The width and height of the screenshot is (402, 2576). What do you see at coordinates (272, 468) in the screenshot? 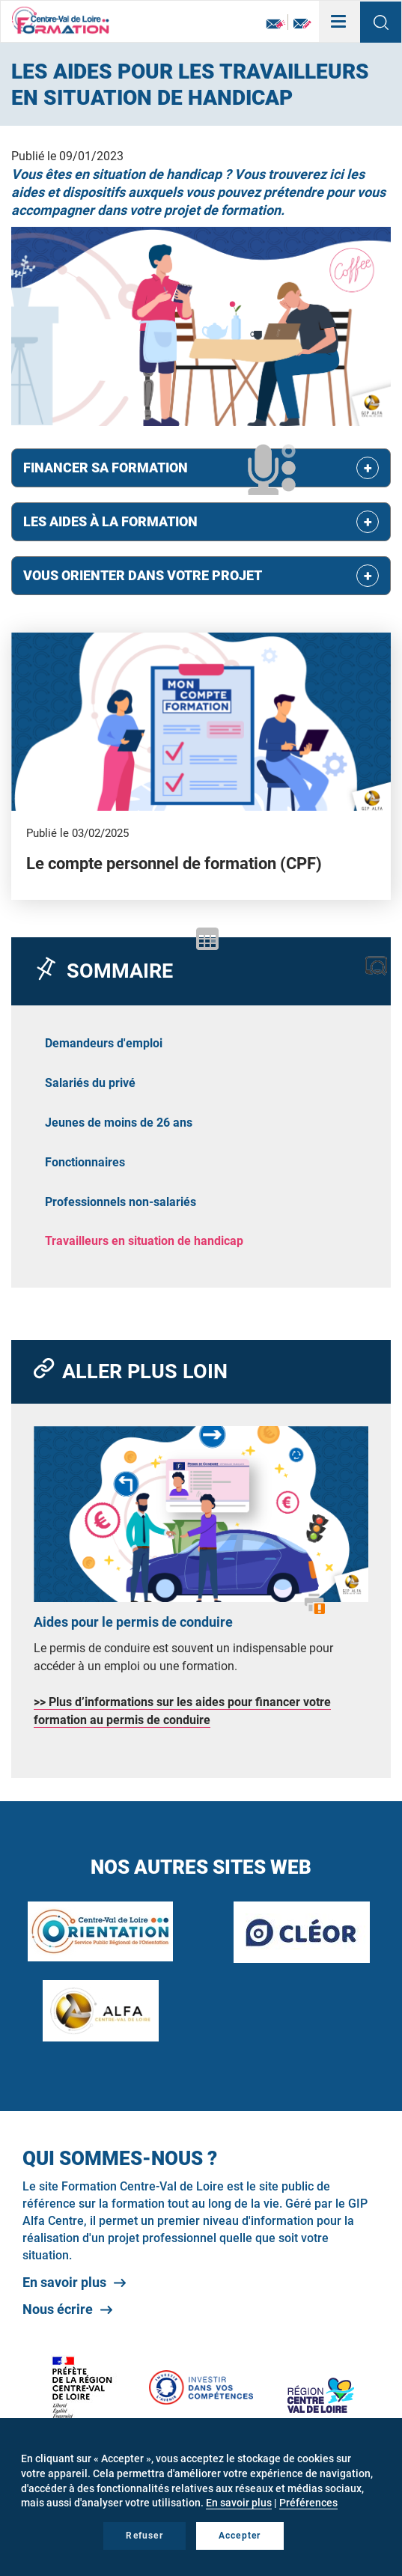
I see `microphone sensitivity set to medium level` at bounding box center [272, 468].